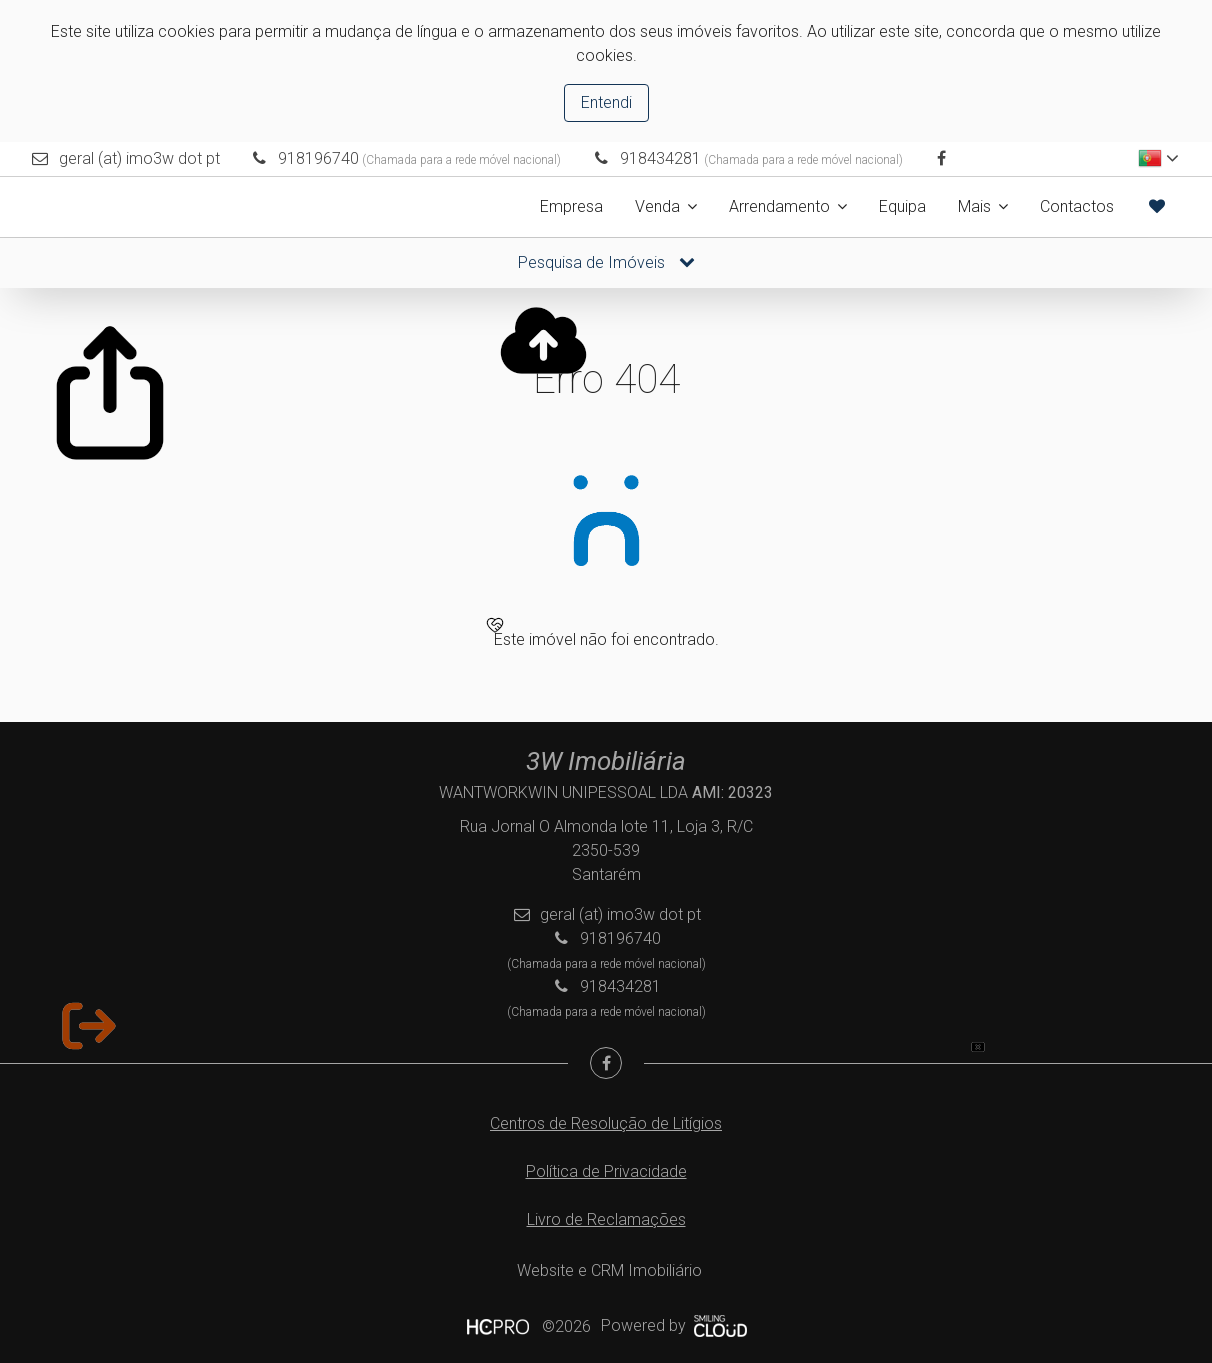  What do you see at coordinates (89, 1026) in the screenshot?
I see `log out of your account` at bounding box center [89, 1026].